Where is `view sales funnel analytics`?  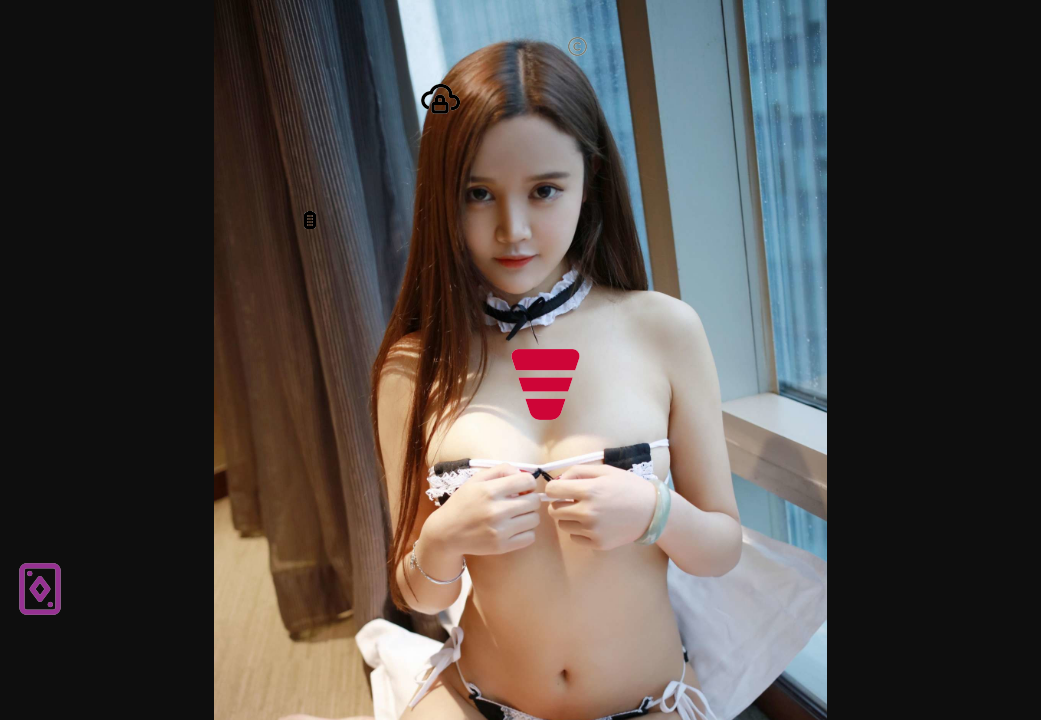
view sales funnel analytics is located at coordinates (545, 384).